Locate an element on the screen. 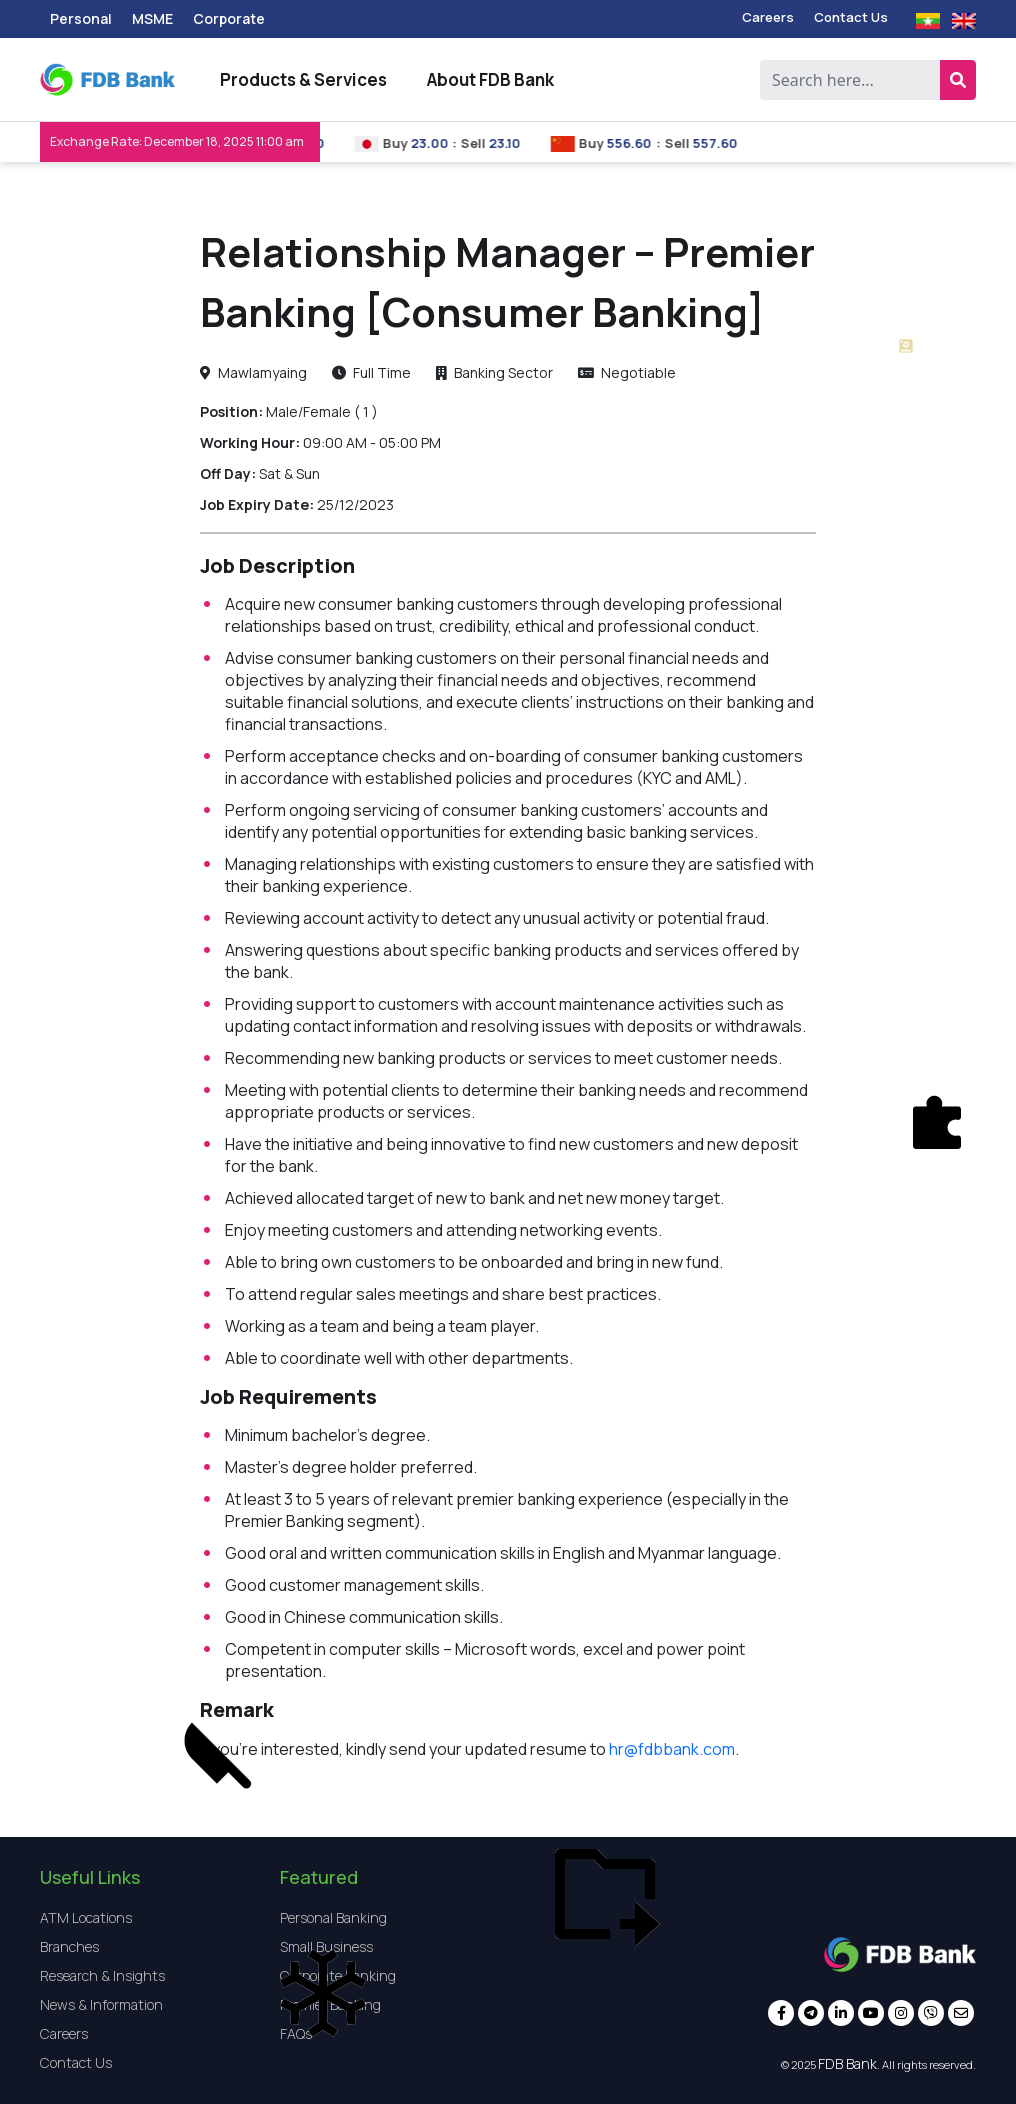 The width and height of the screenshot is (1016, 2104). share a folder with others is located at coordinates (605, 1894).